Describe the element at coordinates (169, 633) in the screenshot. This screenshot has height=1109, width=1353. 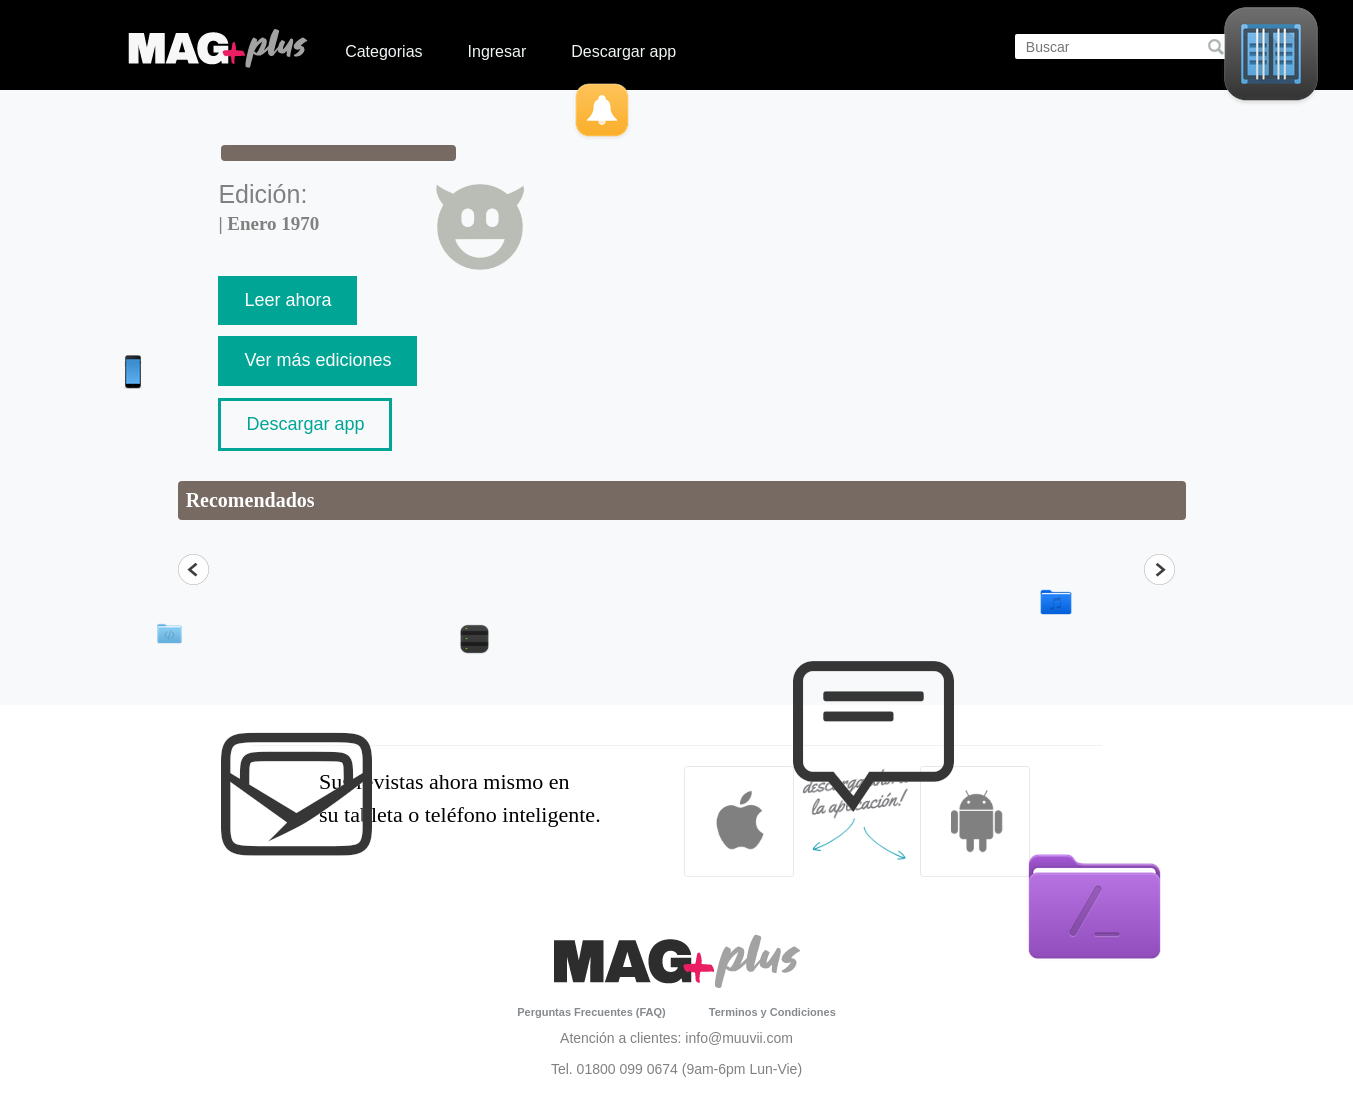
I see `open your code projects folder` at that location.